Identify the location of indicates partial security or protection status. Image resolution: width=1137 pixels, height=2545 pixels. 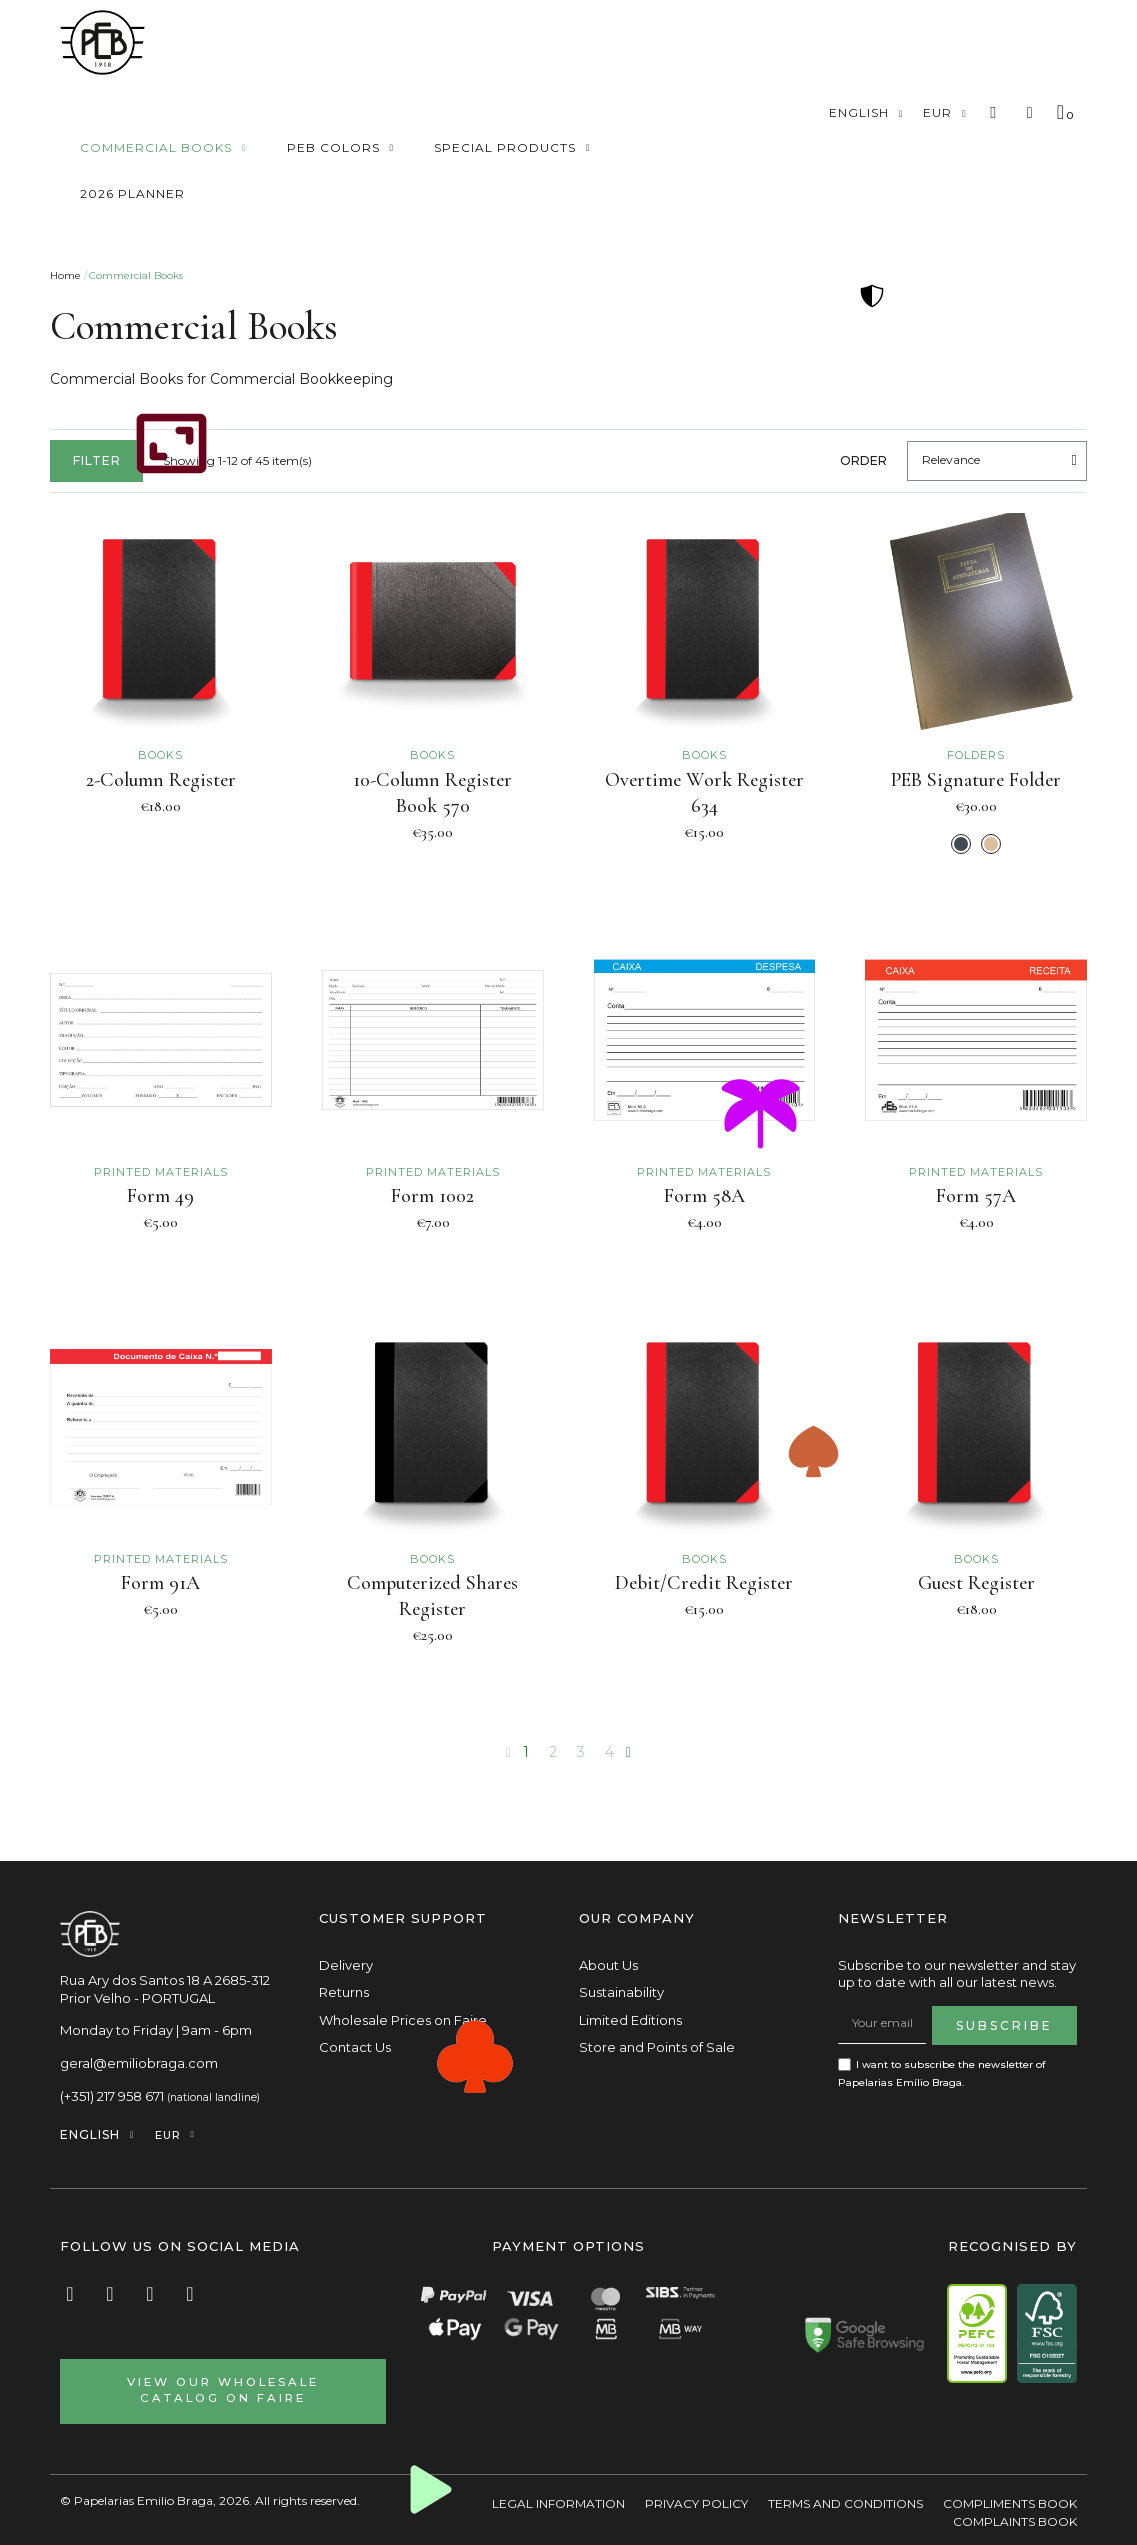
(872, 296).